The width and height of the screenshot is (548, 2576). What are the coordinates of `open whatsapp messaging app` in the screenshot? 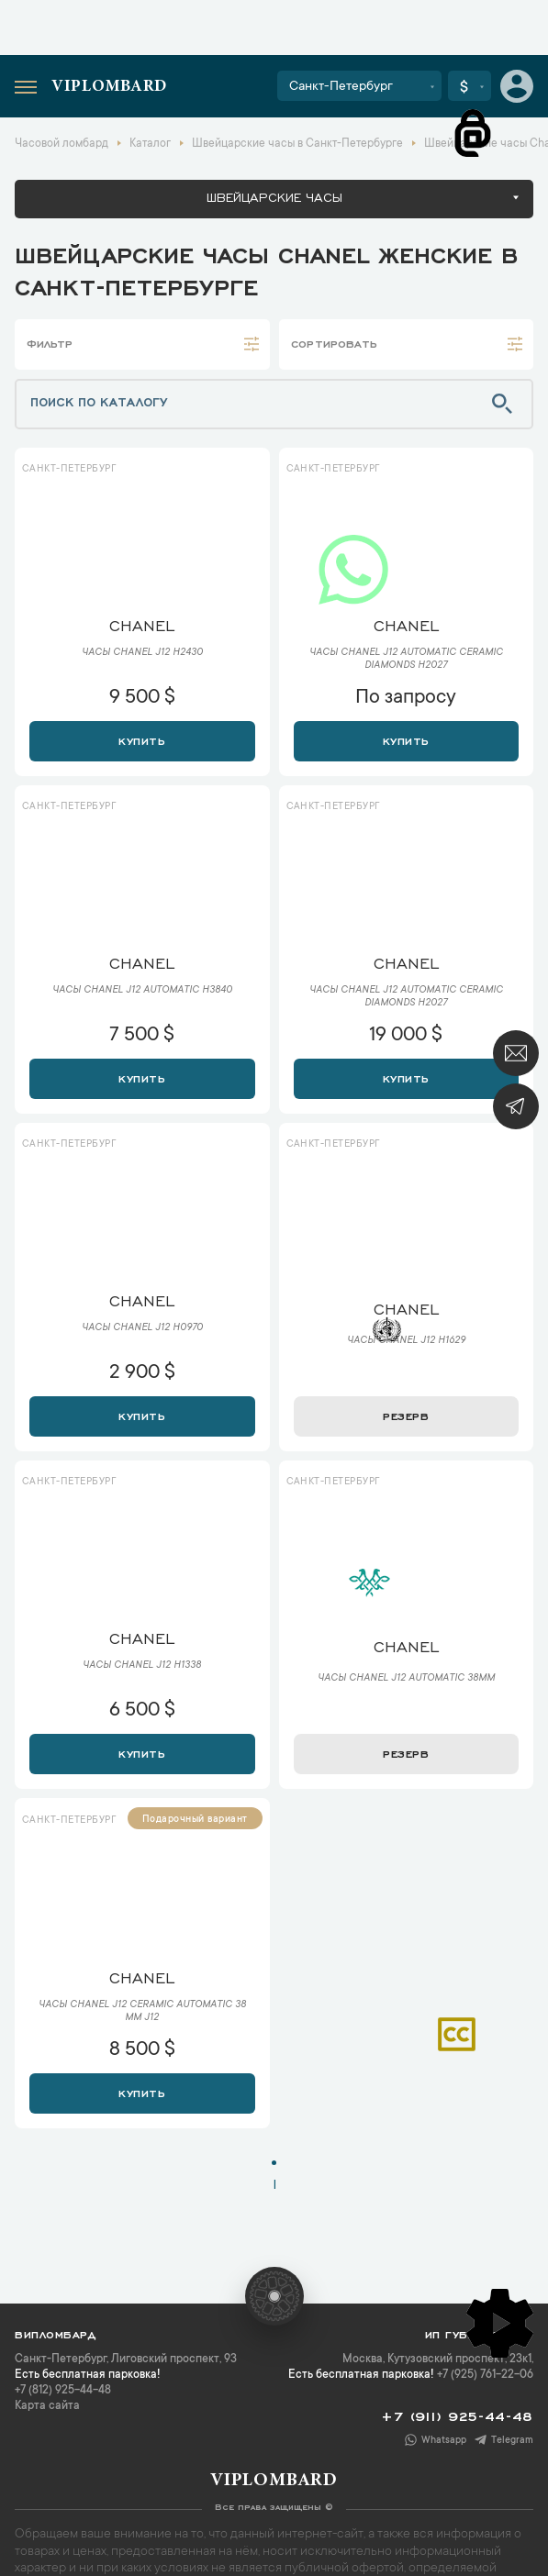 It's located at (353, 570).